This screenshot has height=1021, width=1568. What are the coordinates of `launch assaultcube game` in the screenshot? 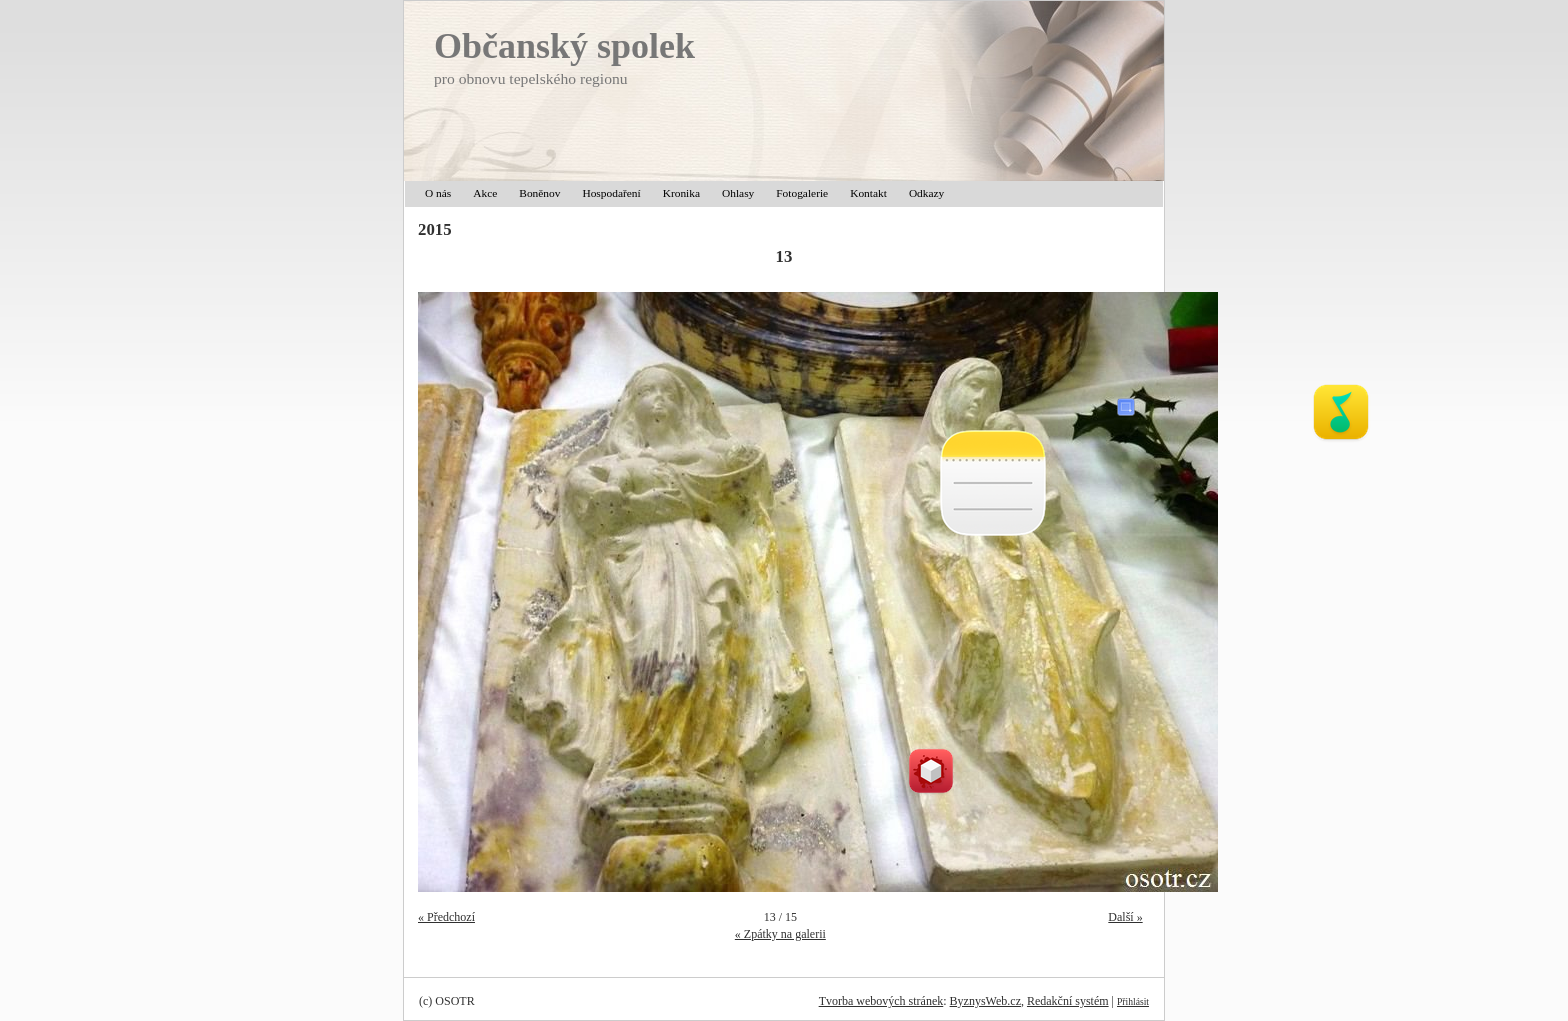 It's located at (931, 771).